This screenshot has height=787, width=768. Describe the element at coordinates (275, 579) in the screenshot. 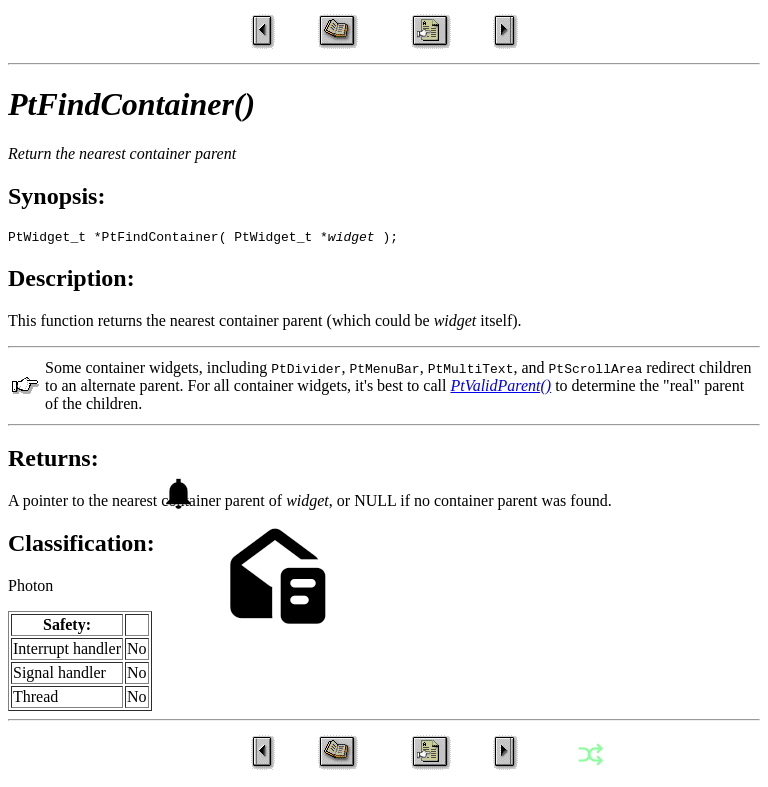

I see `view an opened email or message` at that location.